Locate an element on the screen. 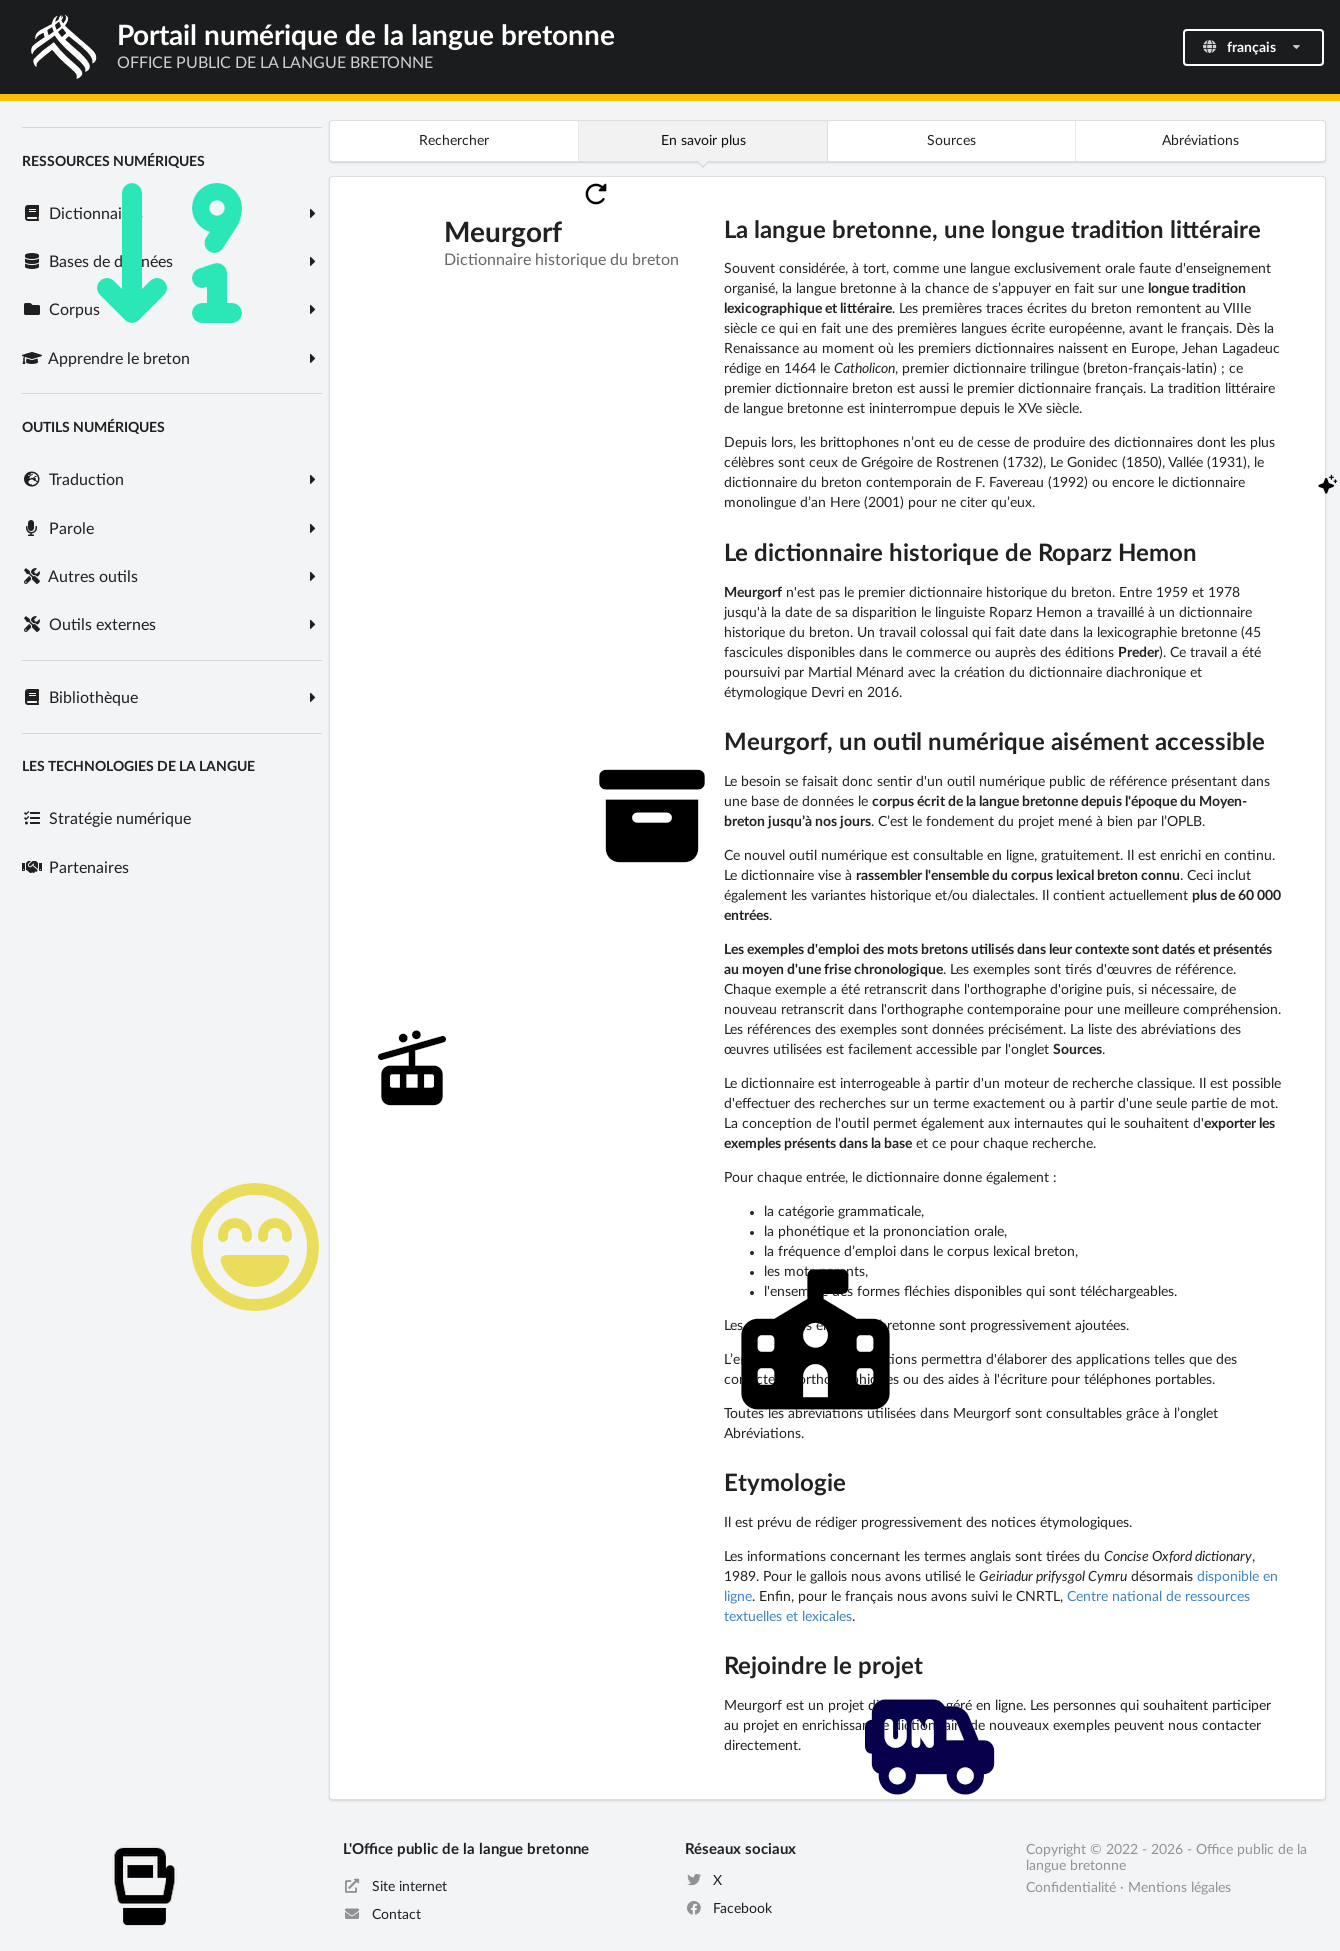  access archived items or files is located at coordinates (652, 816).